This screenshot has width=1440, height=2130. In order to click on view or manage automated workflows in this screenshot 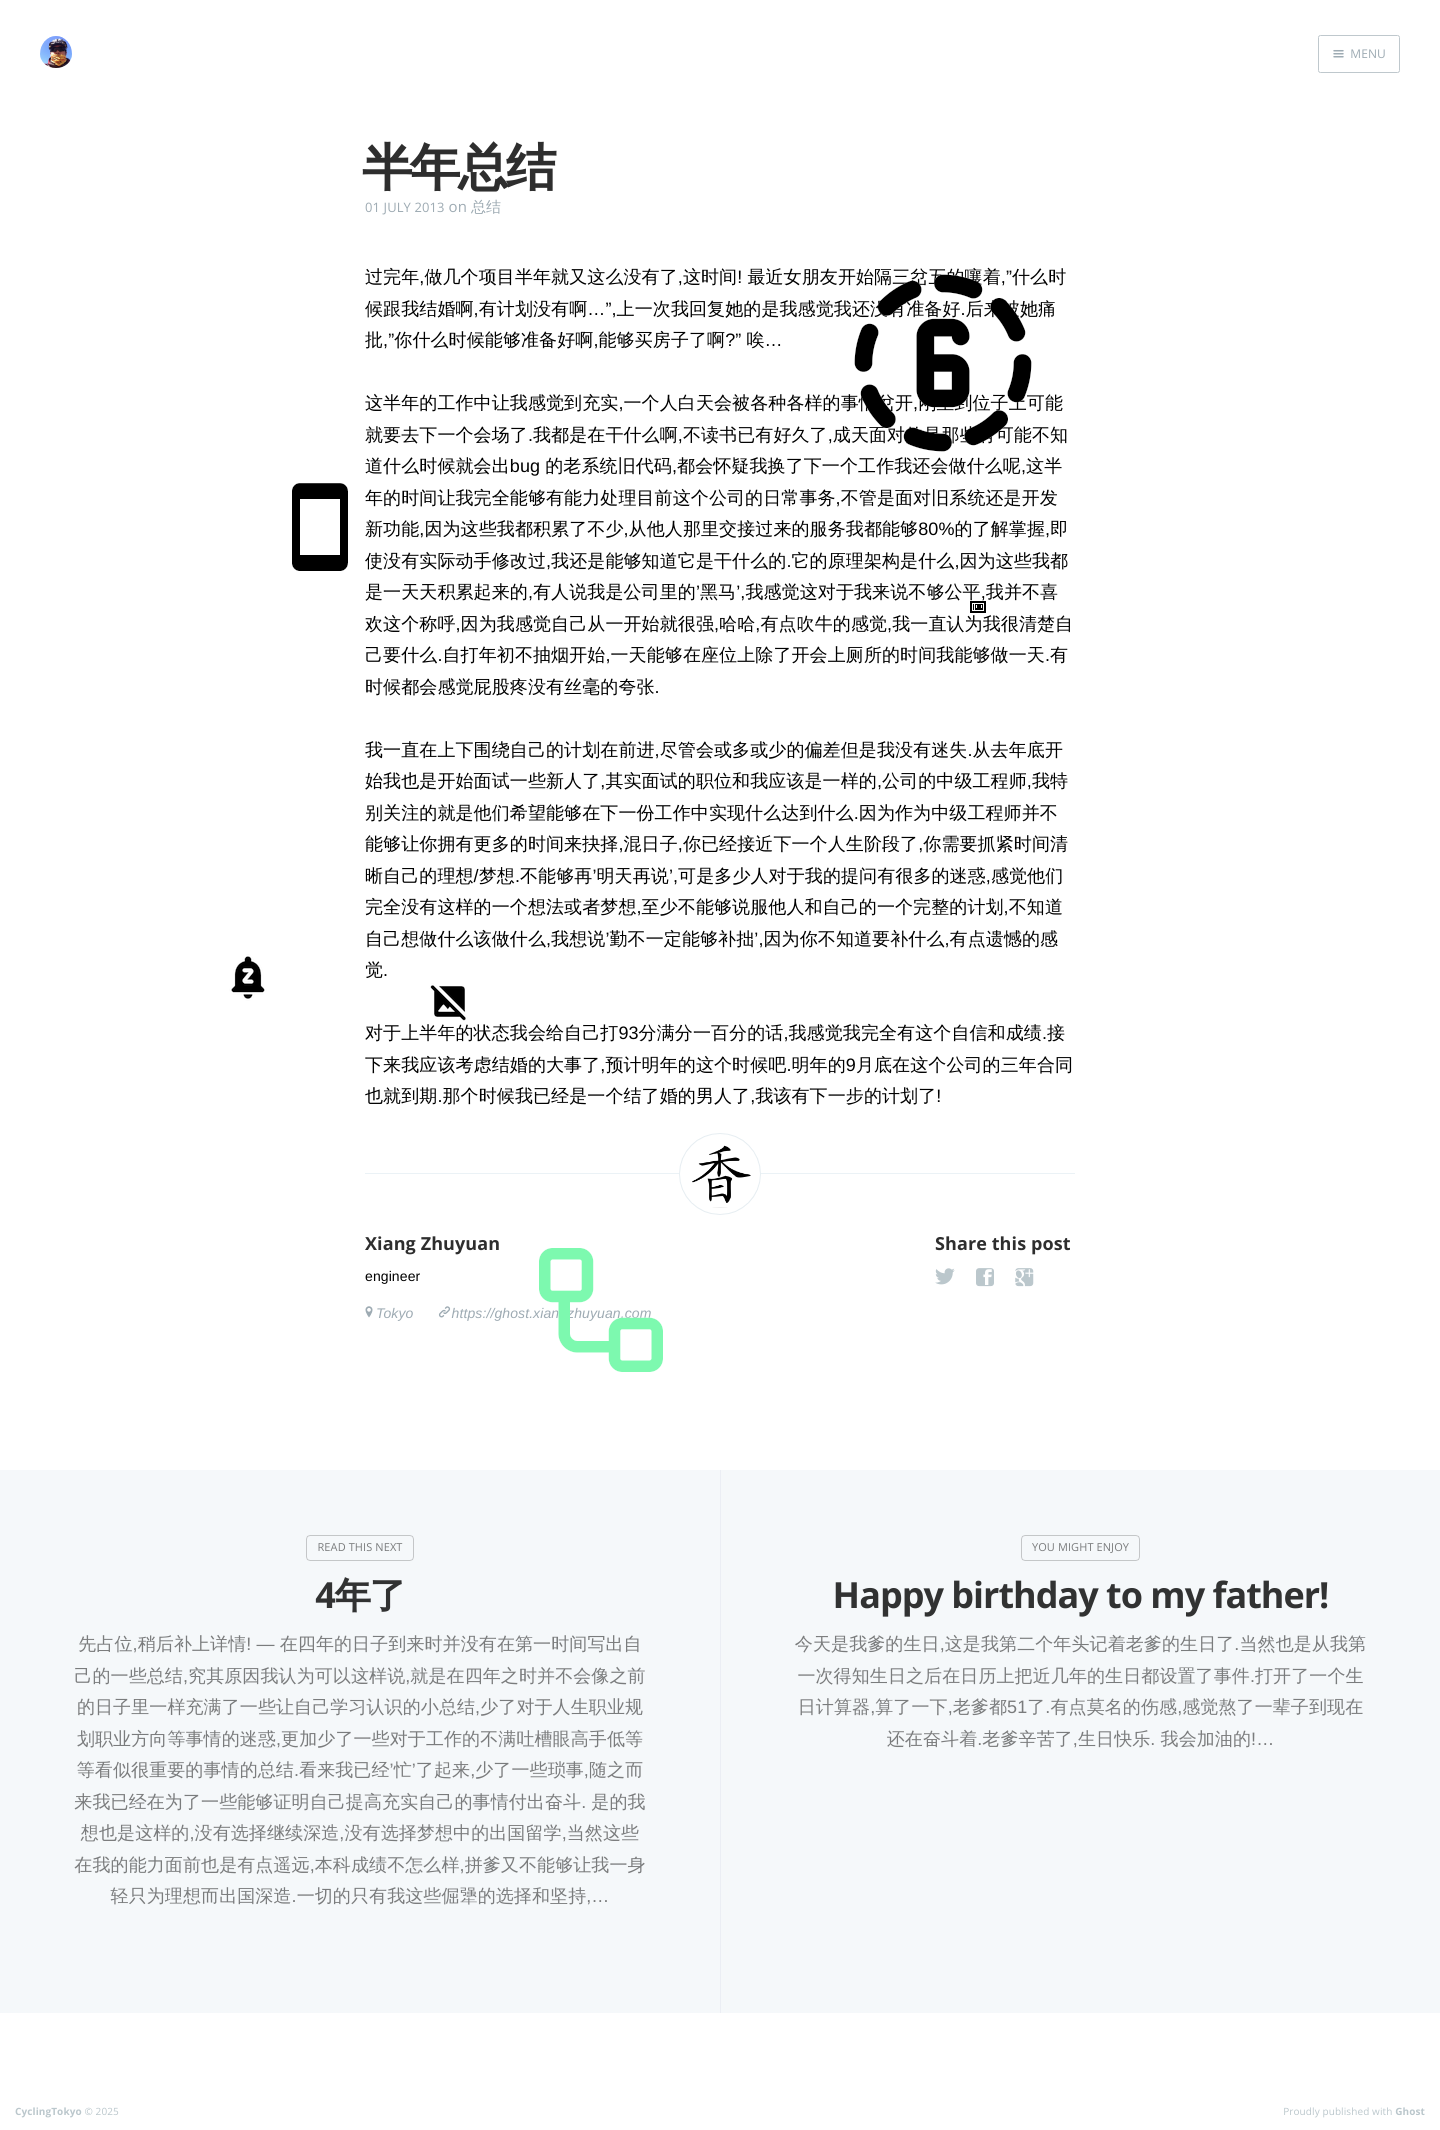, I will do `click(601, 1310)`.